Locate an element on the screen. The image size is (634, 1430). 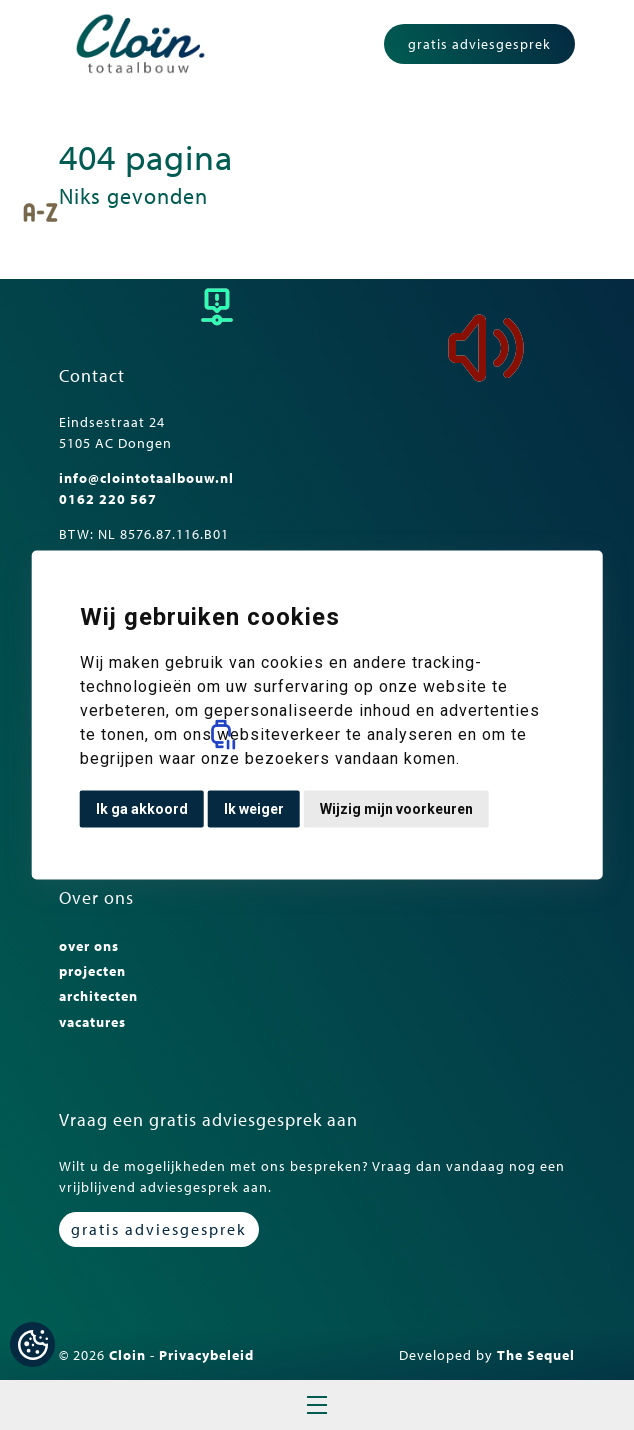
pause activity tracking on smartwatch is located at coordinates (221, 734).